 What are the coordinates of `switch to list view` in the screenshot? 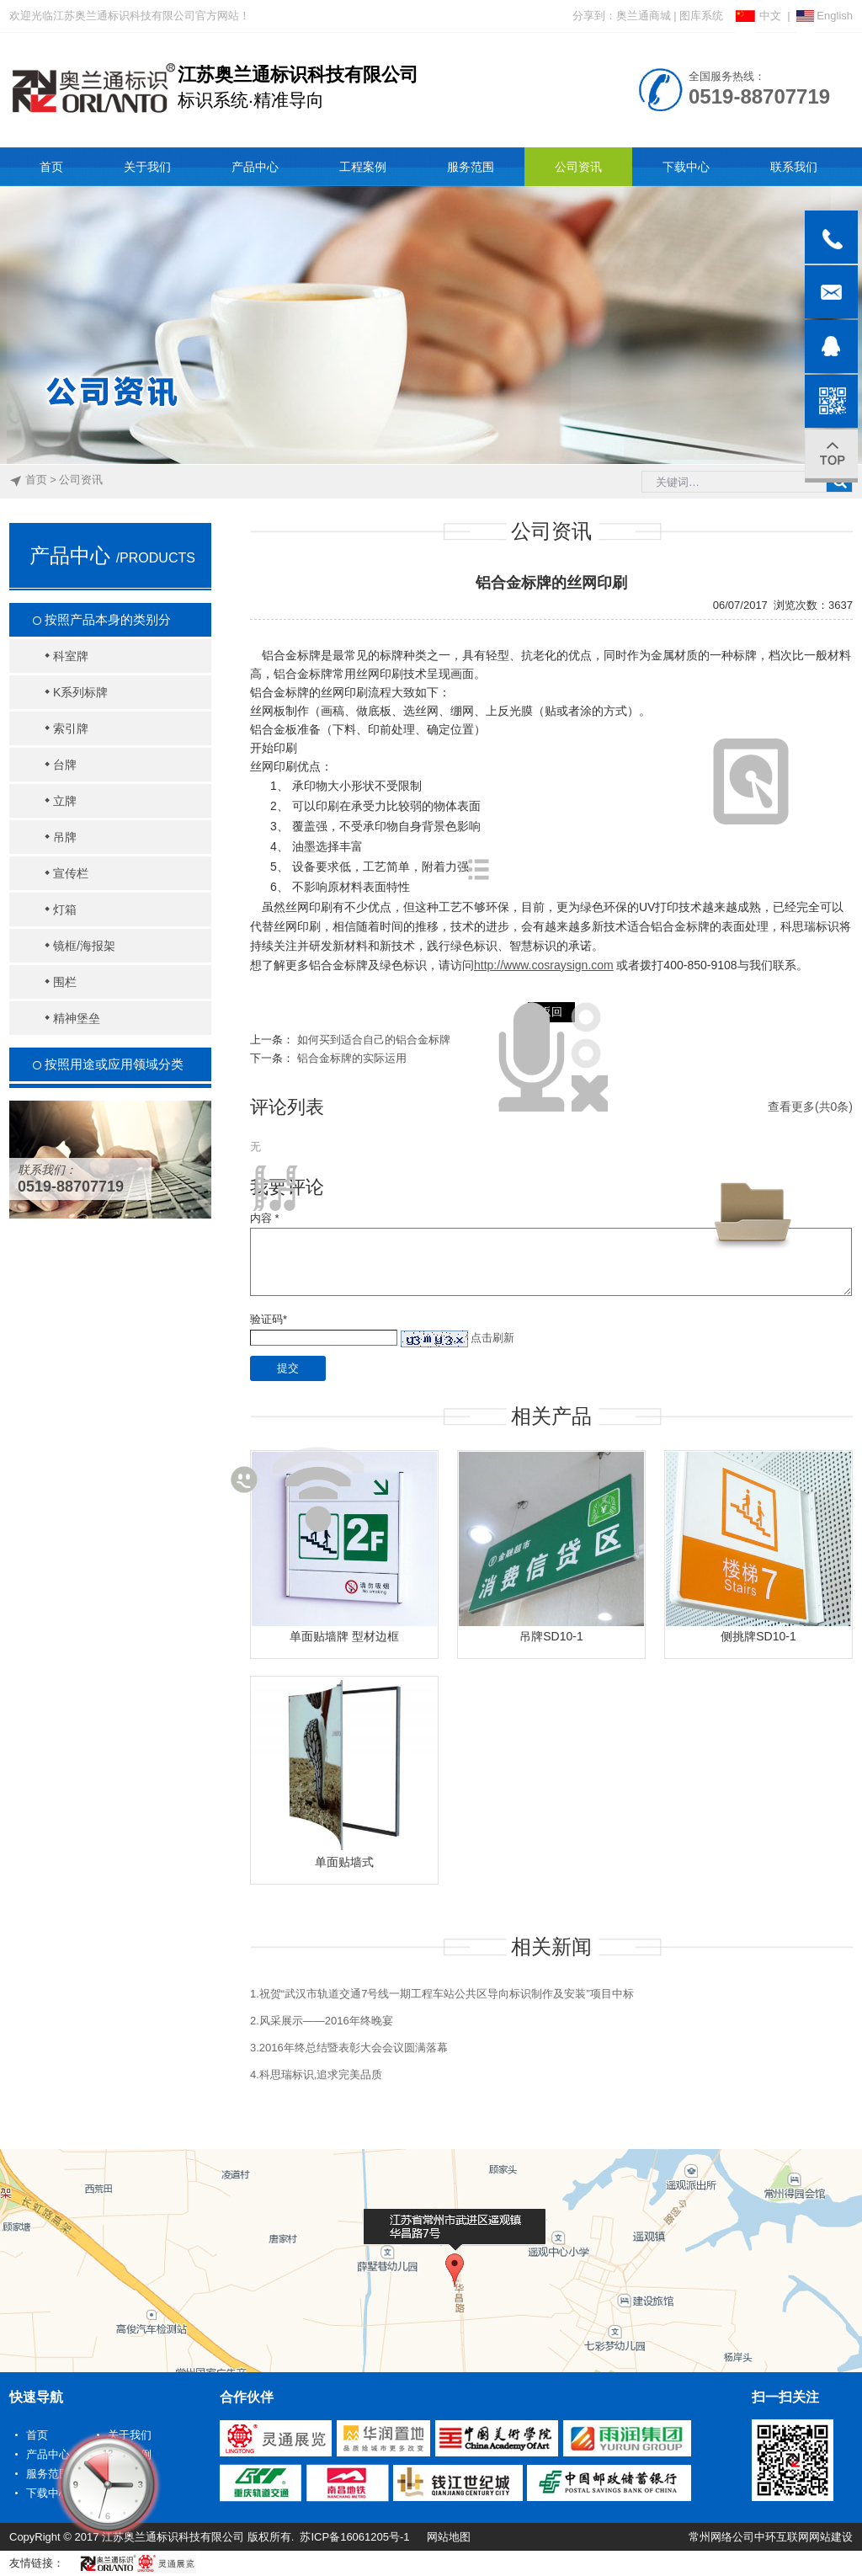 It's located at (478, 869).